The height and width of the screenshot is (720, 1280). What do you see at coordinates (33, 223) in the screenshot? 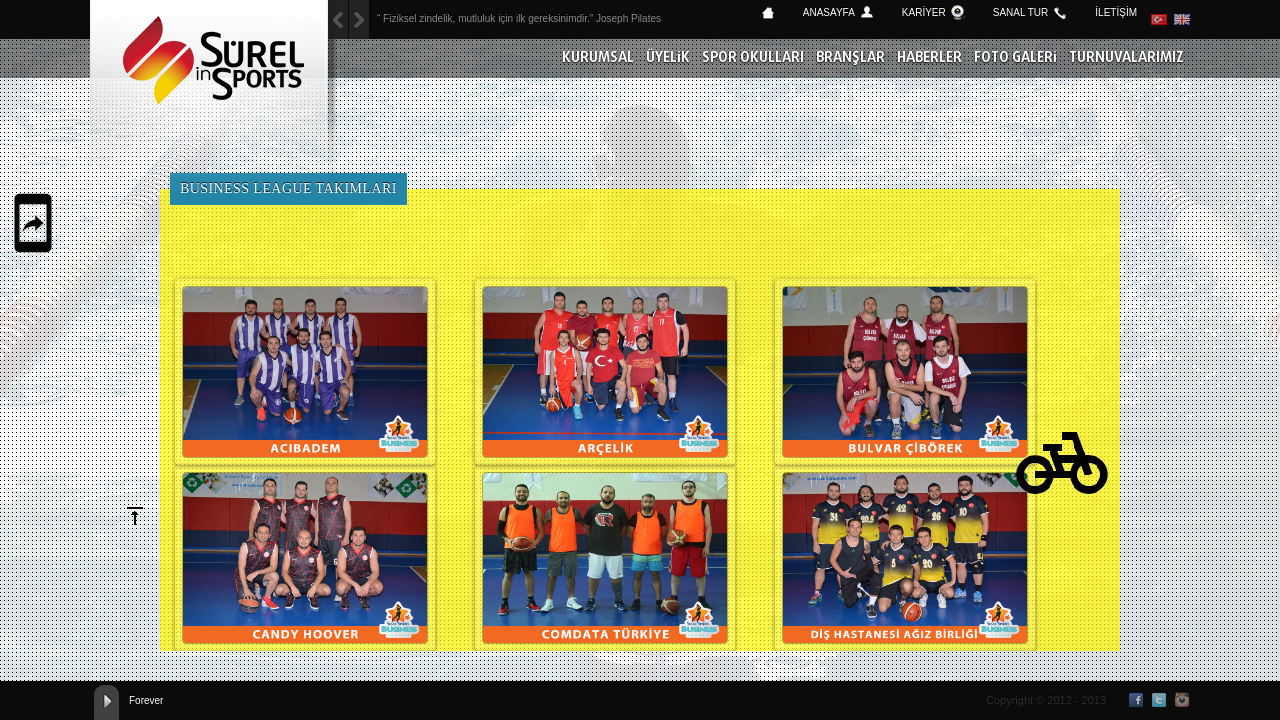
I see `share your mobile screen with others` at bounding box center [33, 223].